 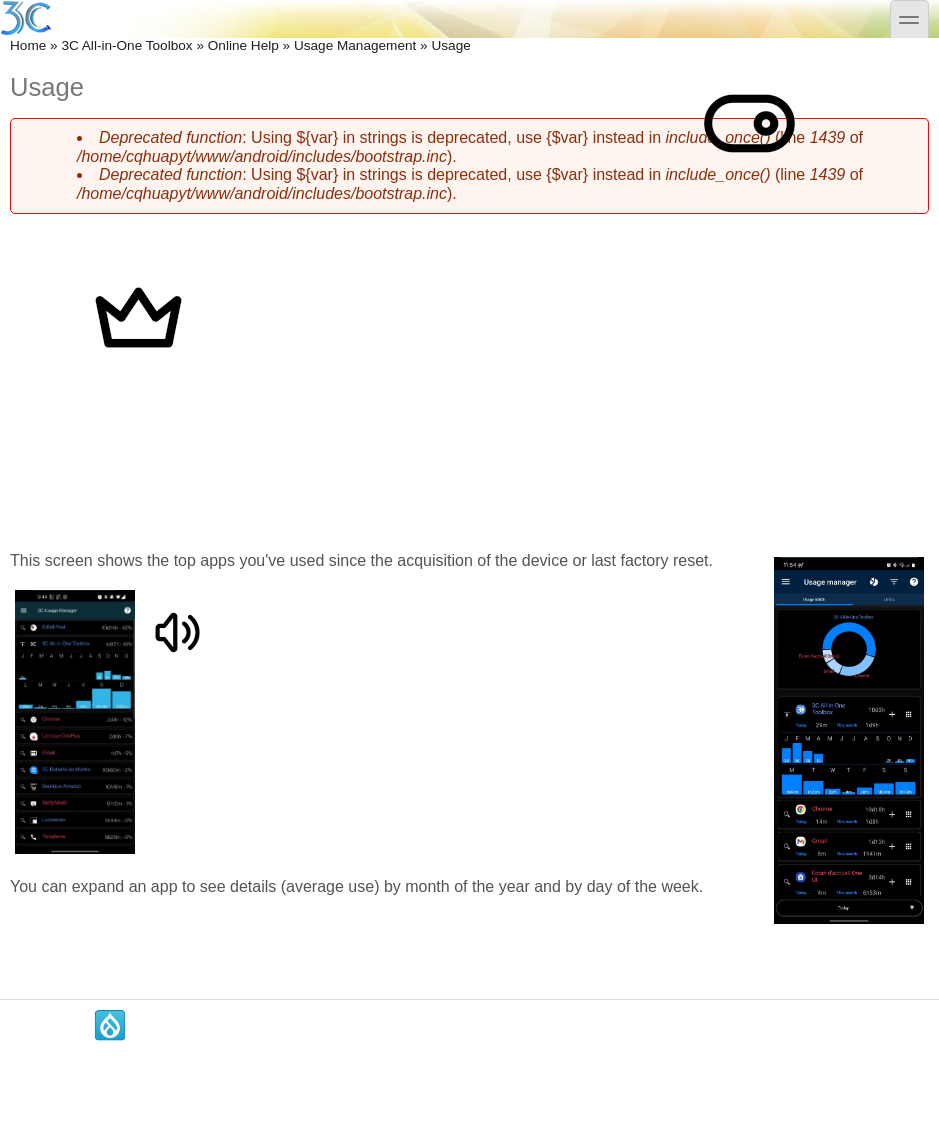 I want to click on adjust audio volume settings, so click(x=177, y=632).